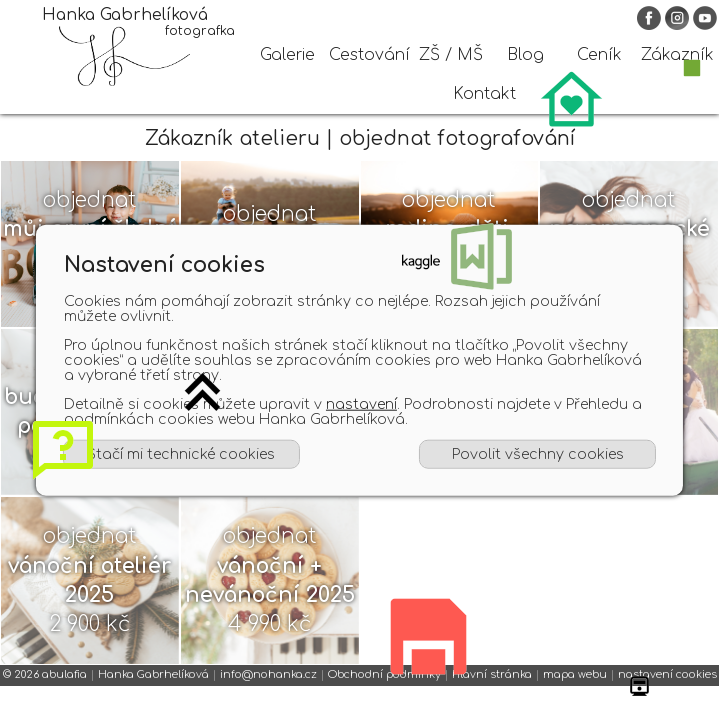 This screenshot has width=719, height=720. Describe the element at coordinates (571, 101) in the screenshot. I see `navigate to your favorite or loved home` at that location.